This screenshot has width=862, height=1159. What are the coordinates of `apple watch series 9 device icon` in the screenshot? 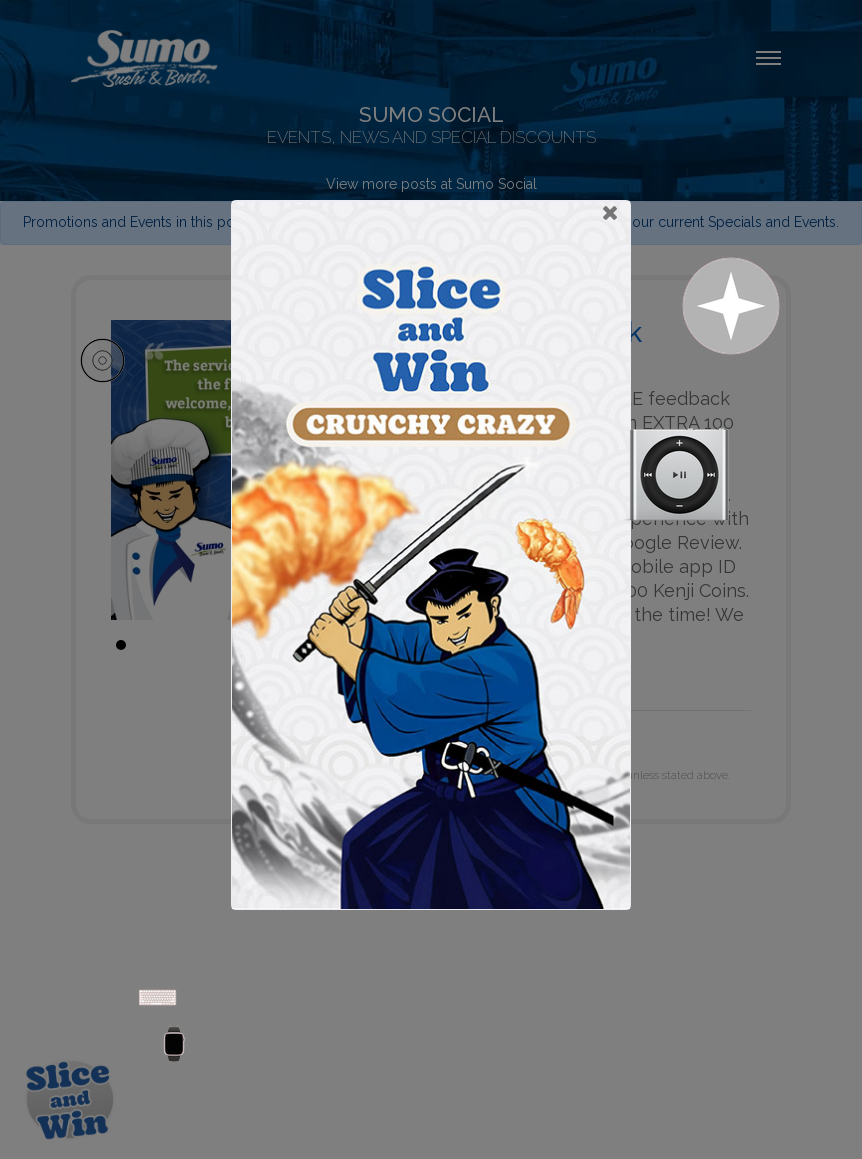 It's located at (174, 1044).